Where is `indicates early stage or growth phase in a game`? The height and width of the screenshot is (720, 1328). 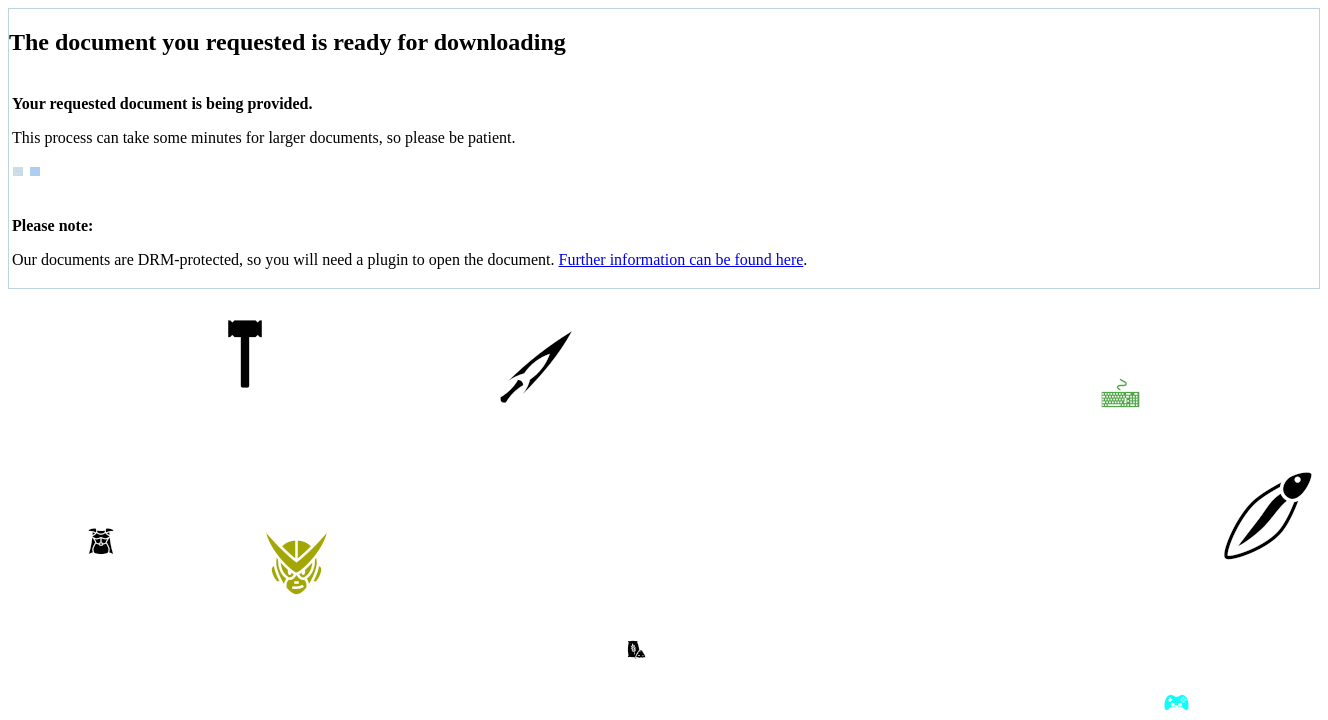
indicates early stage or growth phase in a game is located at coordinates (1268, 514).